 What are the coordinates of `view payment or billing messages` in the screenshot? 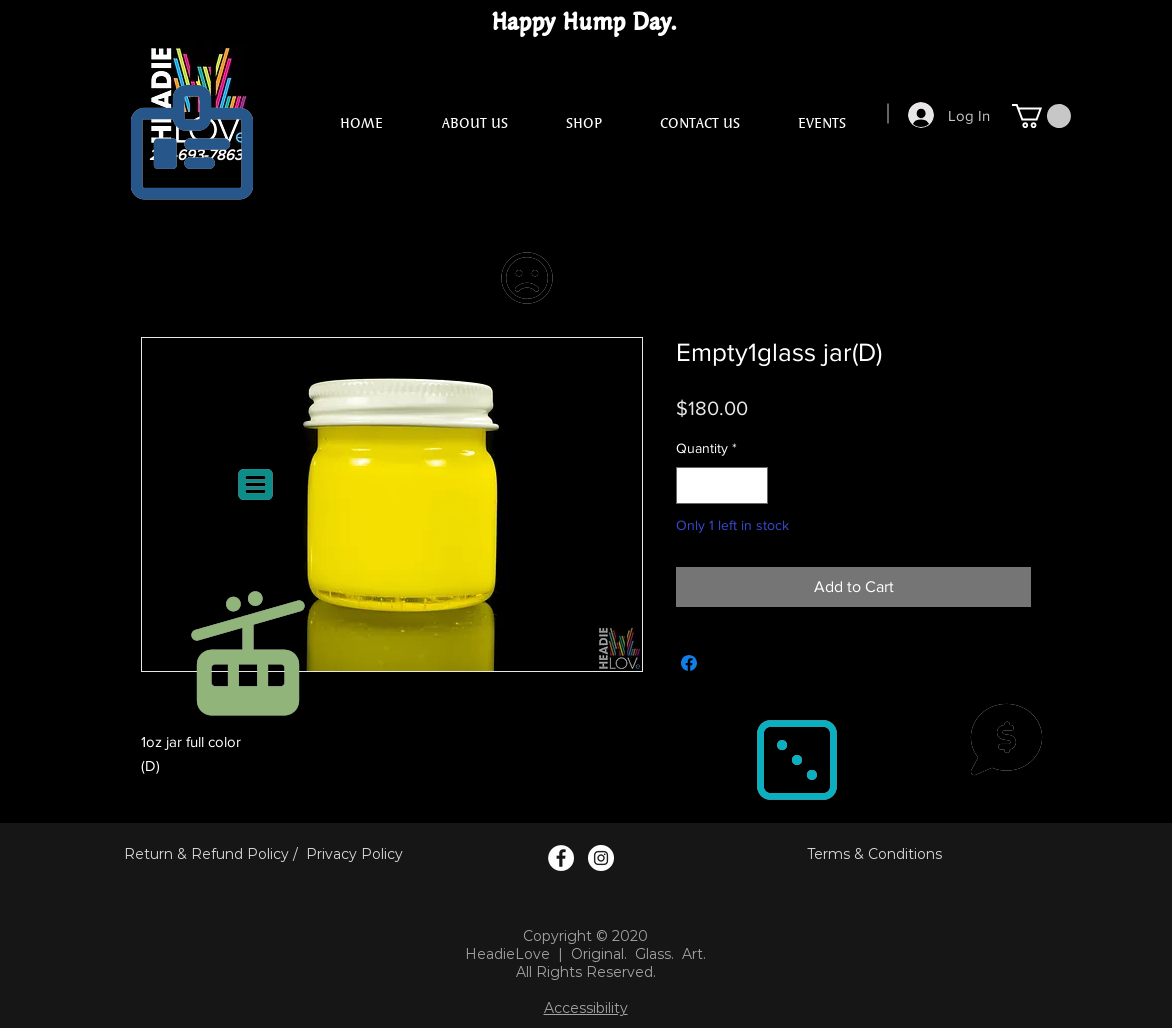 It's located at (1006, 739).